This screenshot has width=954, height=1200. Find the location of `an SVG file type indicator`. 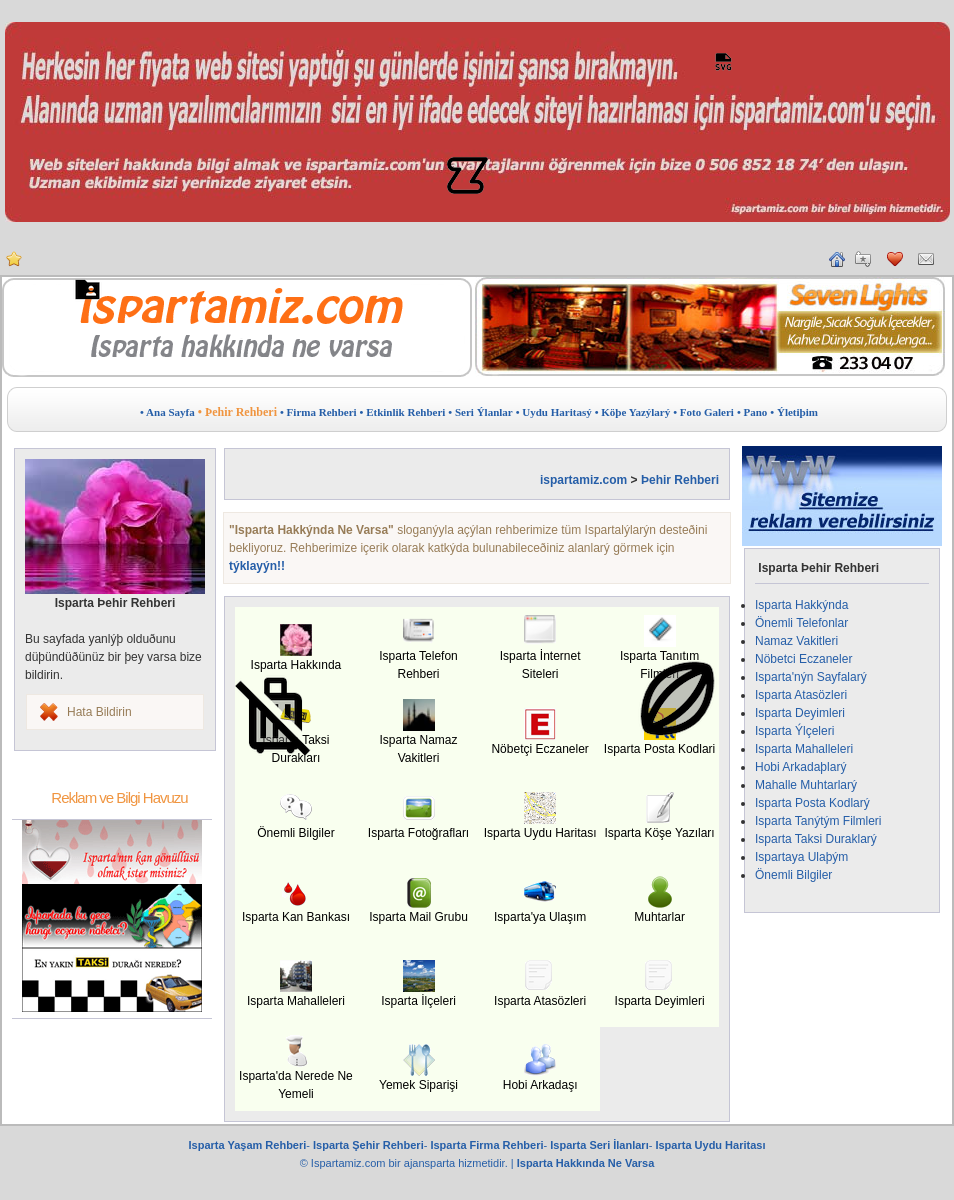

an SVG file type indicator is located at coordinates (723, 62).